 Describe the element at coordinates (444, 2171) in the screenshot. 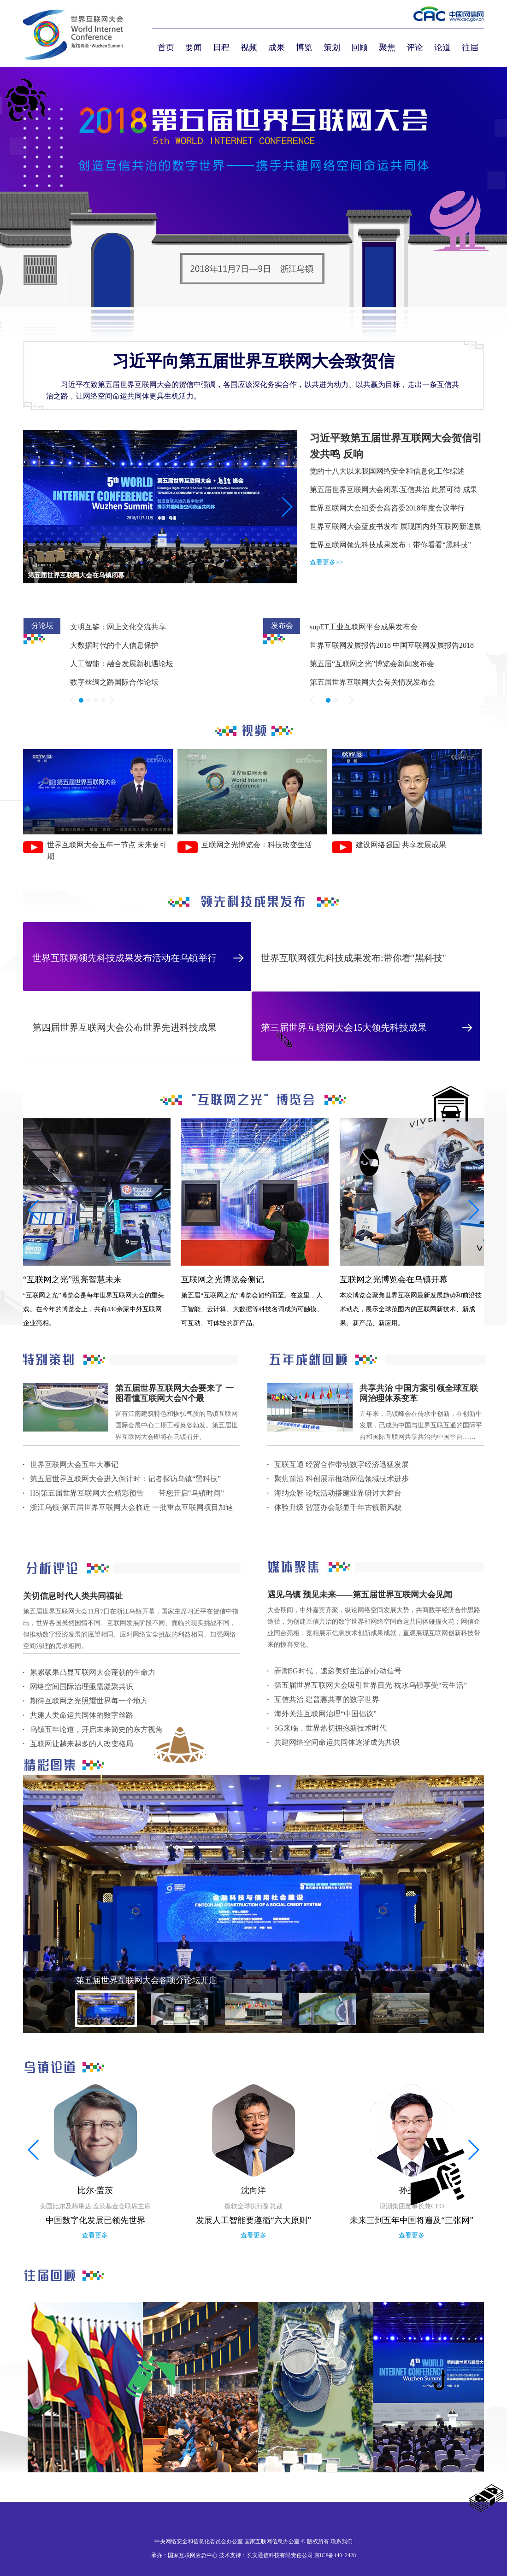

I see `initiate attack or combat action` at that location.